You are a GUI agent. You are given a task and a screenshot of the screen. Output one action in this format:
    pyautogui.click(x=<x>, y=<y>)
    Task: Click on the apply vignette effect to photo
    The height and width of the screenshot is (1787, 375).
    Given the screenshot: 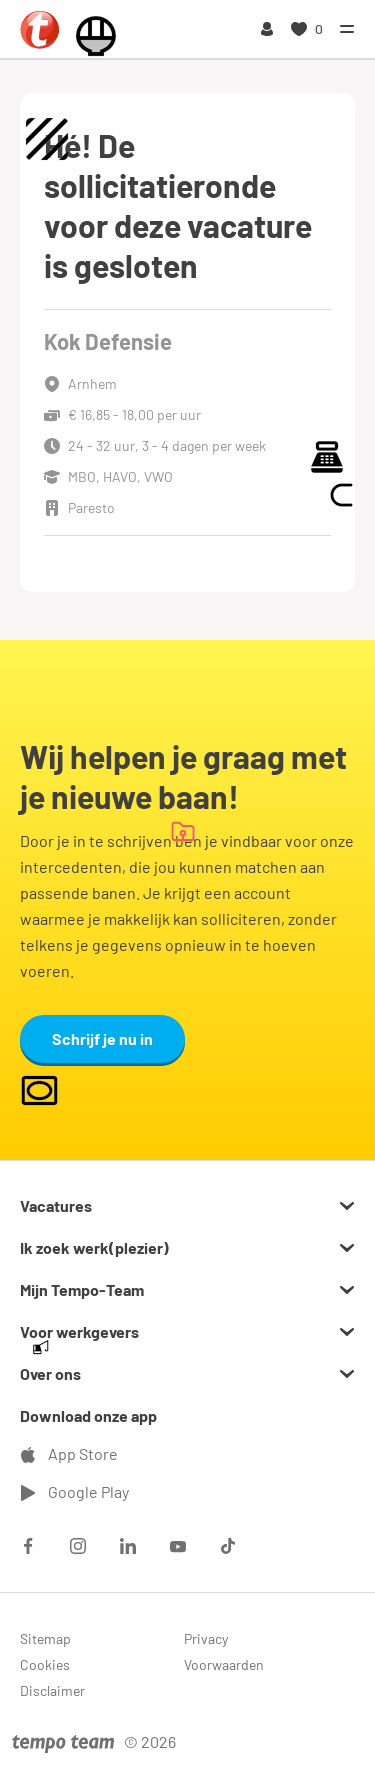 What is the action you would take?
    pyautogui.click(x=39, y=1090)
    